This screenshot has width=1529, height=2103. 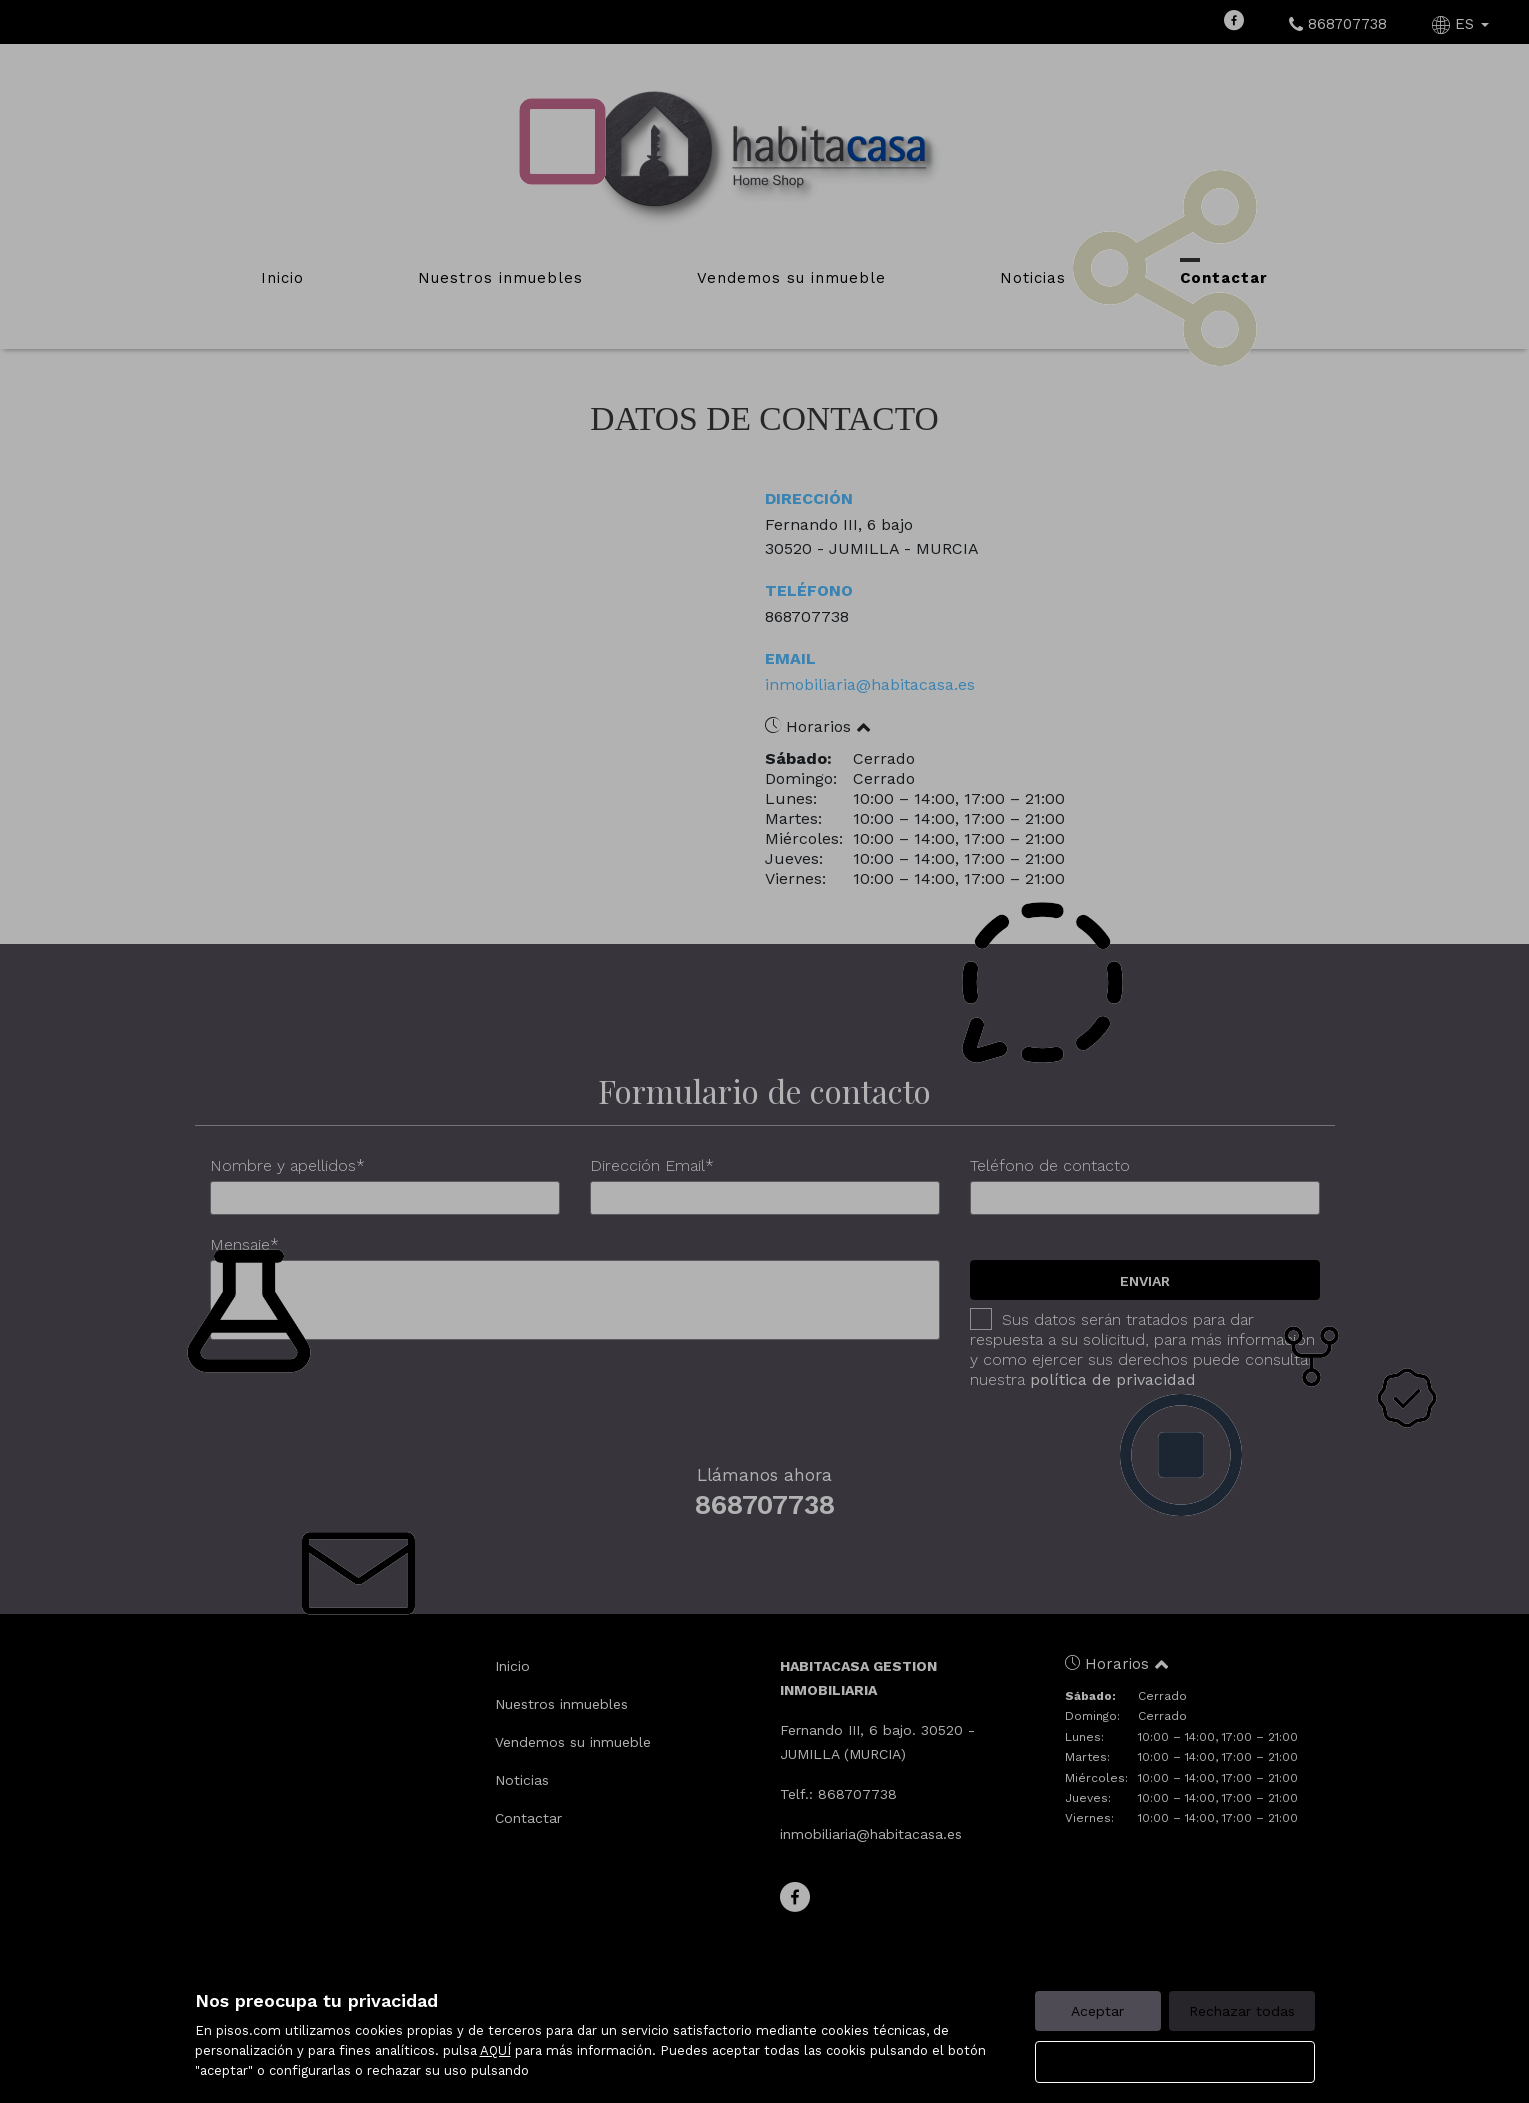 What do you see at coordinates (1042, 982) in the screenshot?
I see `message sending in progress` at bounding box center [1042, 982].